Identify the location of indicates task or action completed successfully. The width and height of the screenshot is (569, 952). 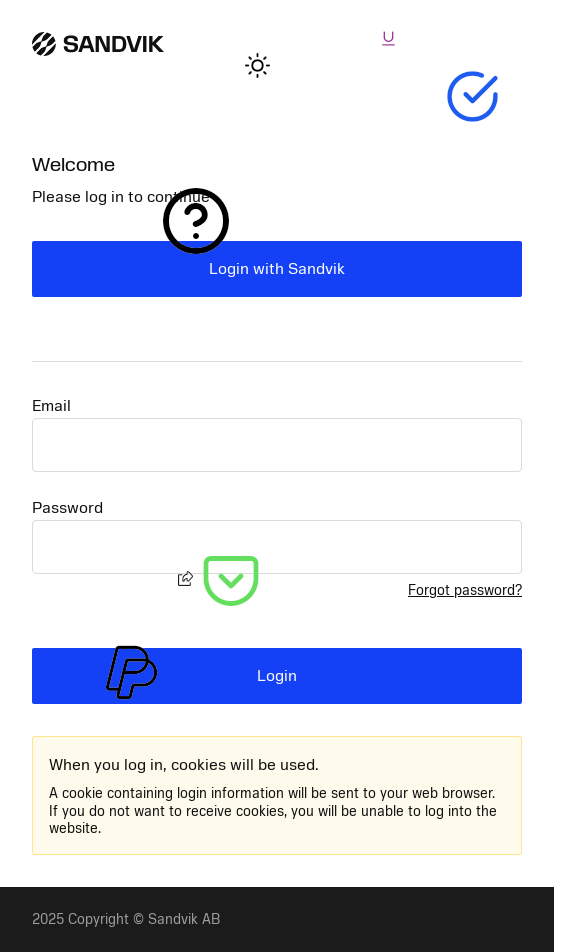
(472, 96).